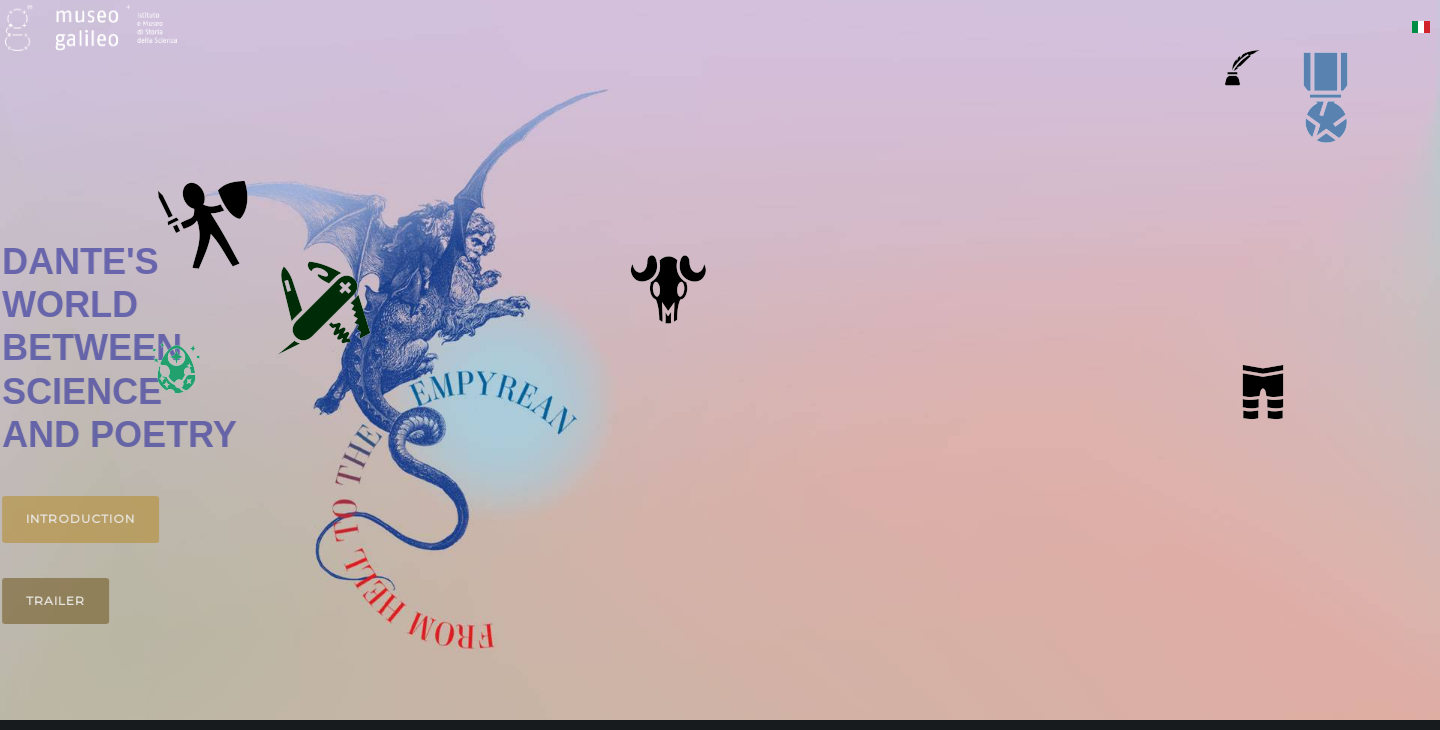 The width and height of the screenshot is (1440, 730). What do you see at coordinates (1263, 392) in the screenshot?
I see `equip armored leg gear` at bounding box center [1263, 392].